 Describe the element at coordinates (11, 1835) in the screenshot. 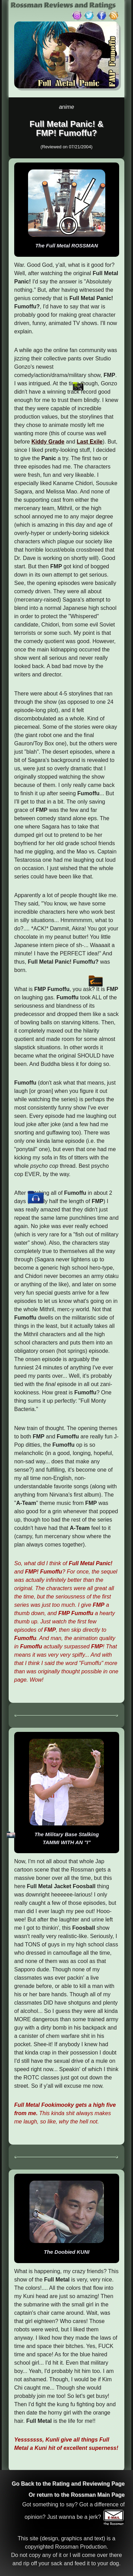

I see `open your indie music folder` at that location.